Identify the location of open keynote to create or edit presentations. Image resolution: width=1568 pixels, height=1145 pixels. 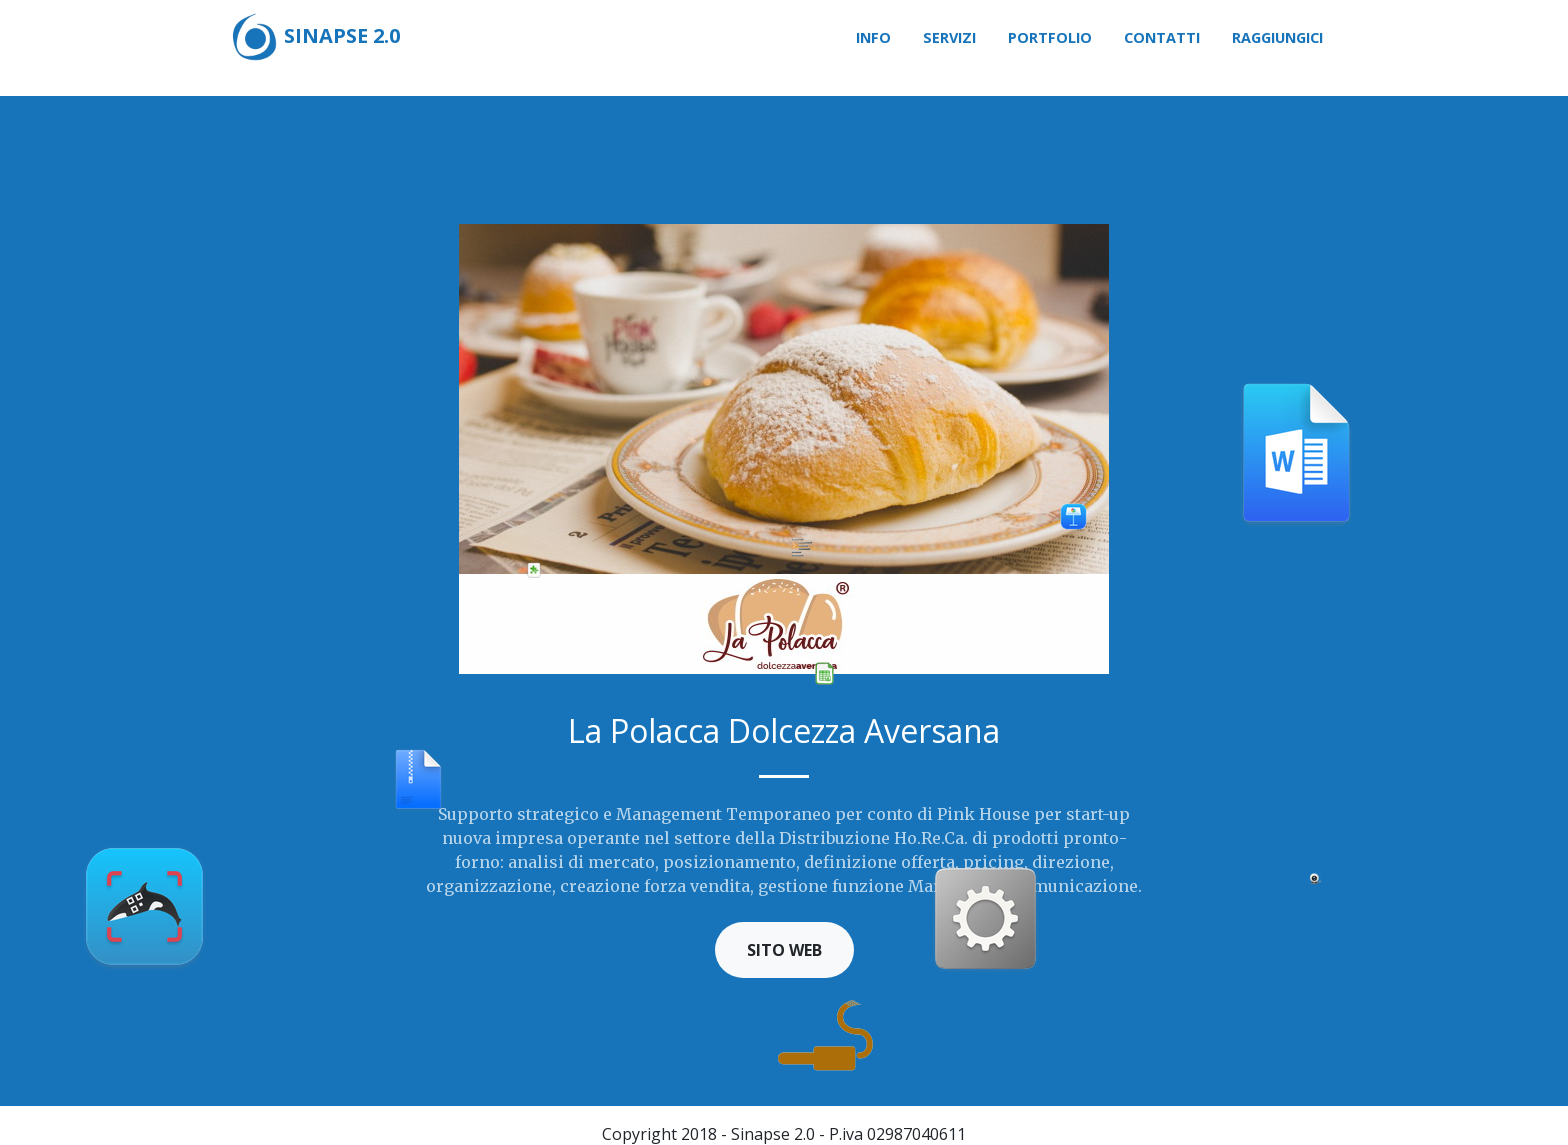
(1073, 516).